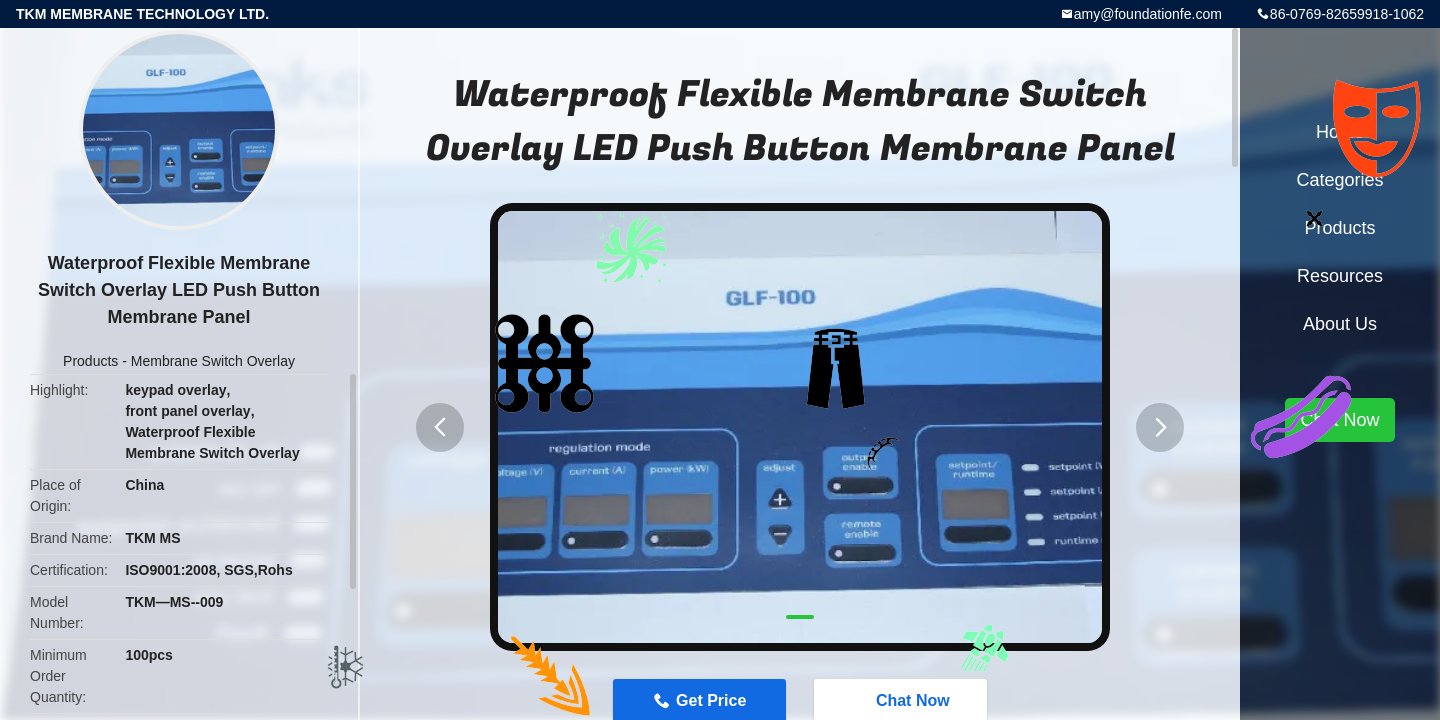  What do you see at coordinates (985, 647) in the screenshot?
I see `activate jetpack or boost ability` at bounding box center [985, 647].